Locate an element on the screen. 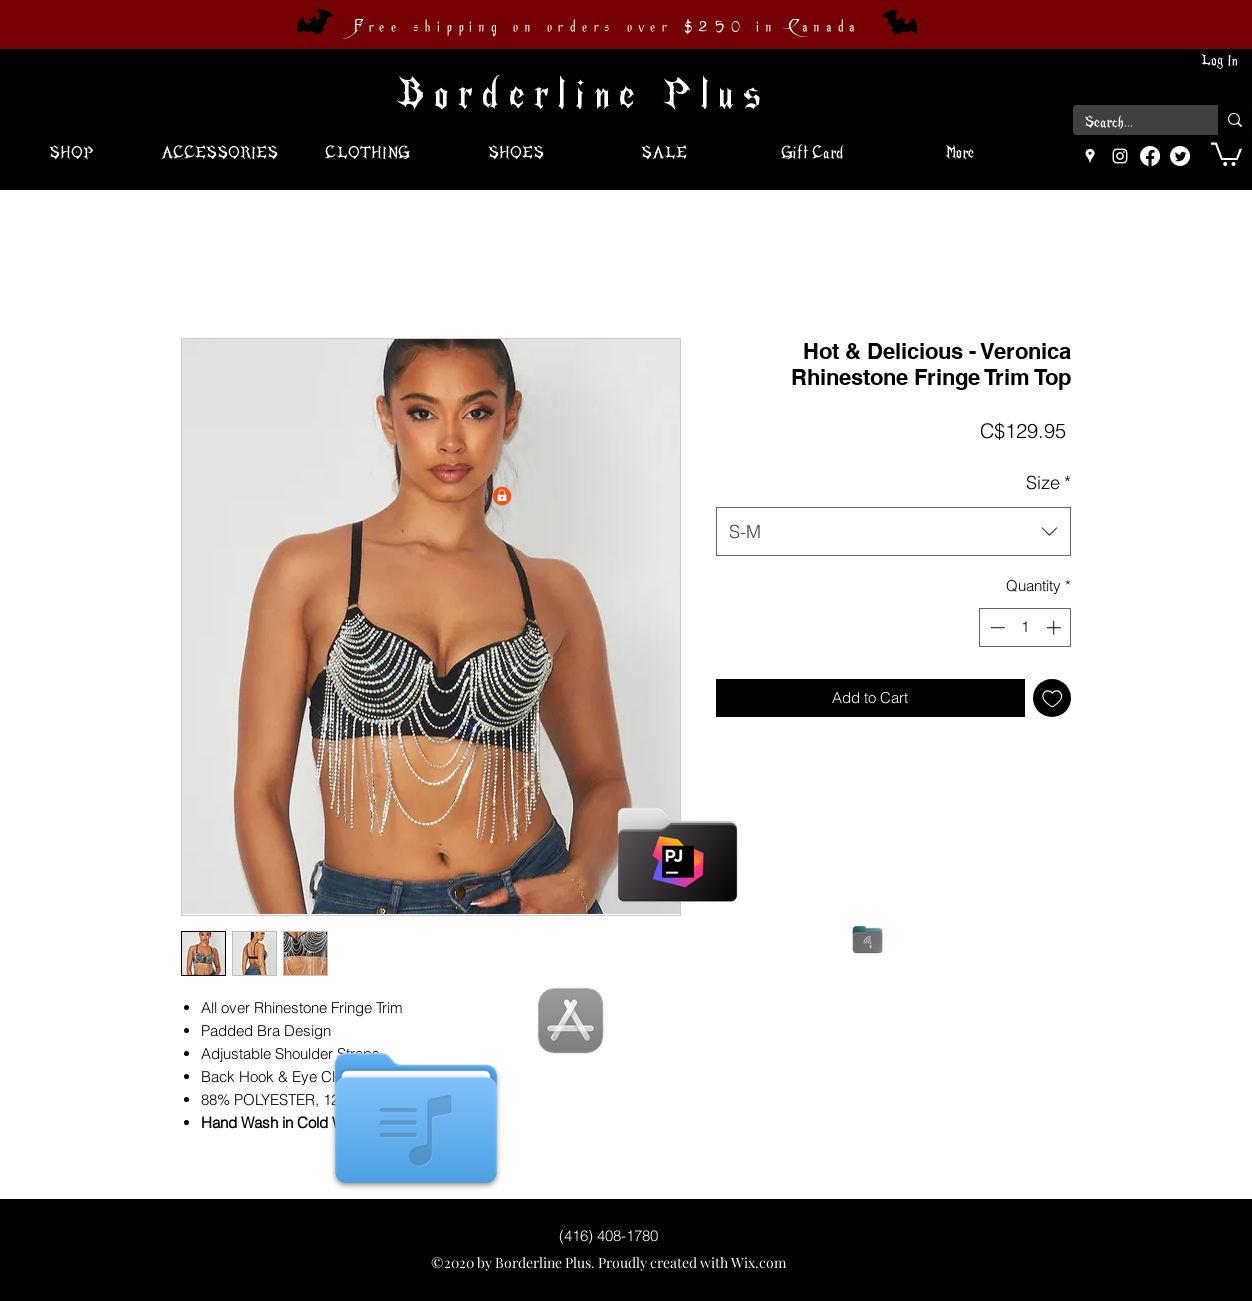  open the App Store to browse and download apps is located at coordinates (570, 1020).